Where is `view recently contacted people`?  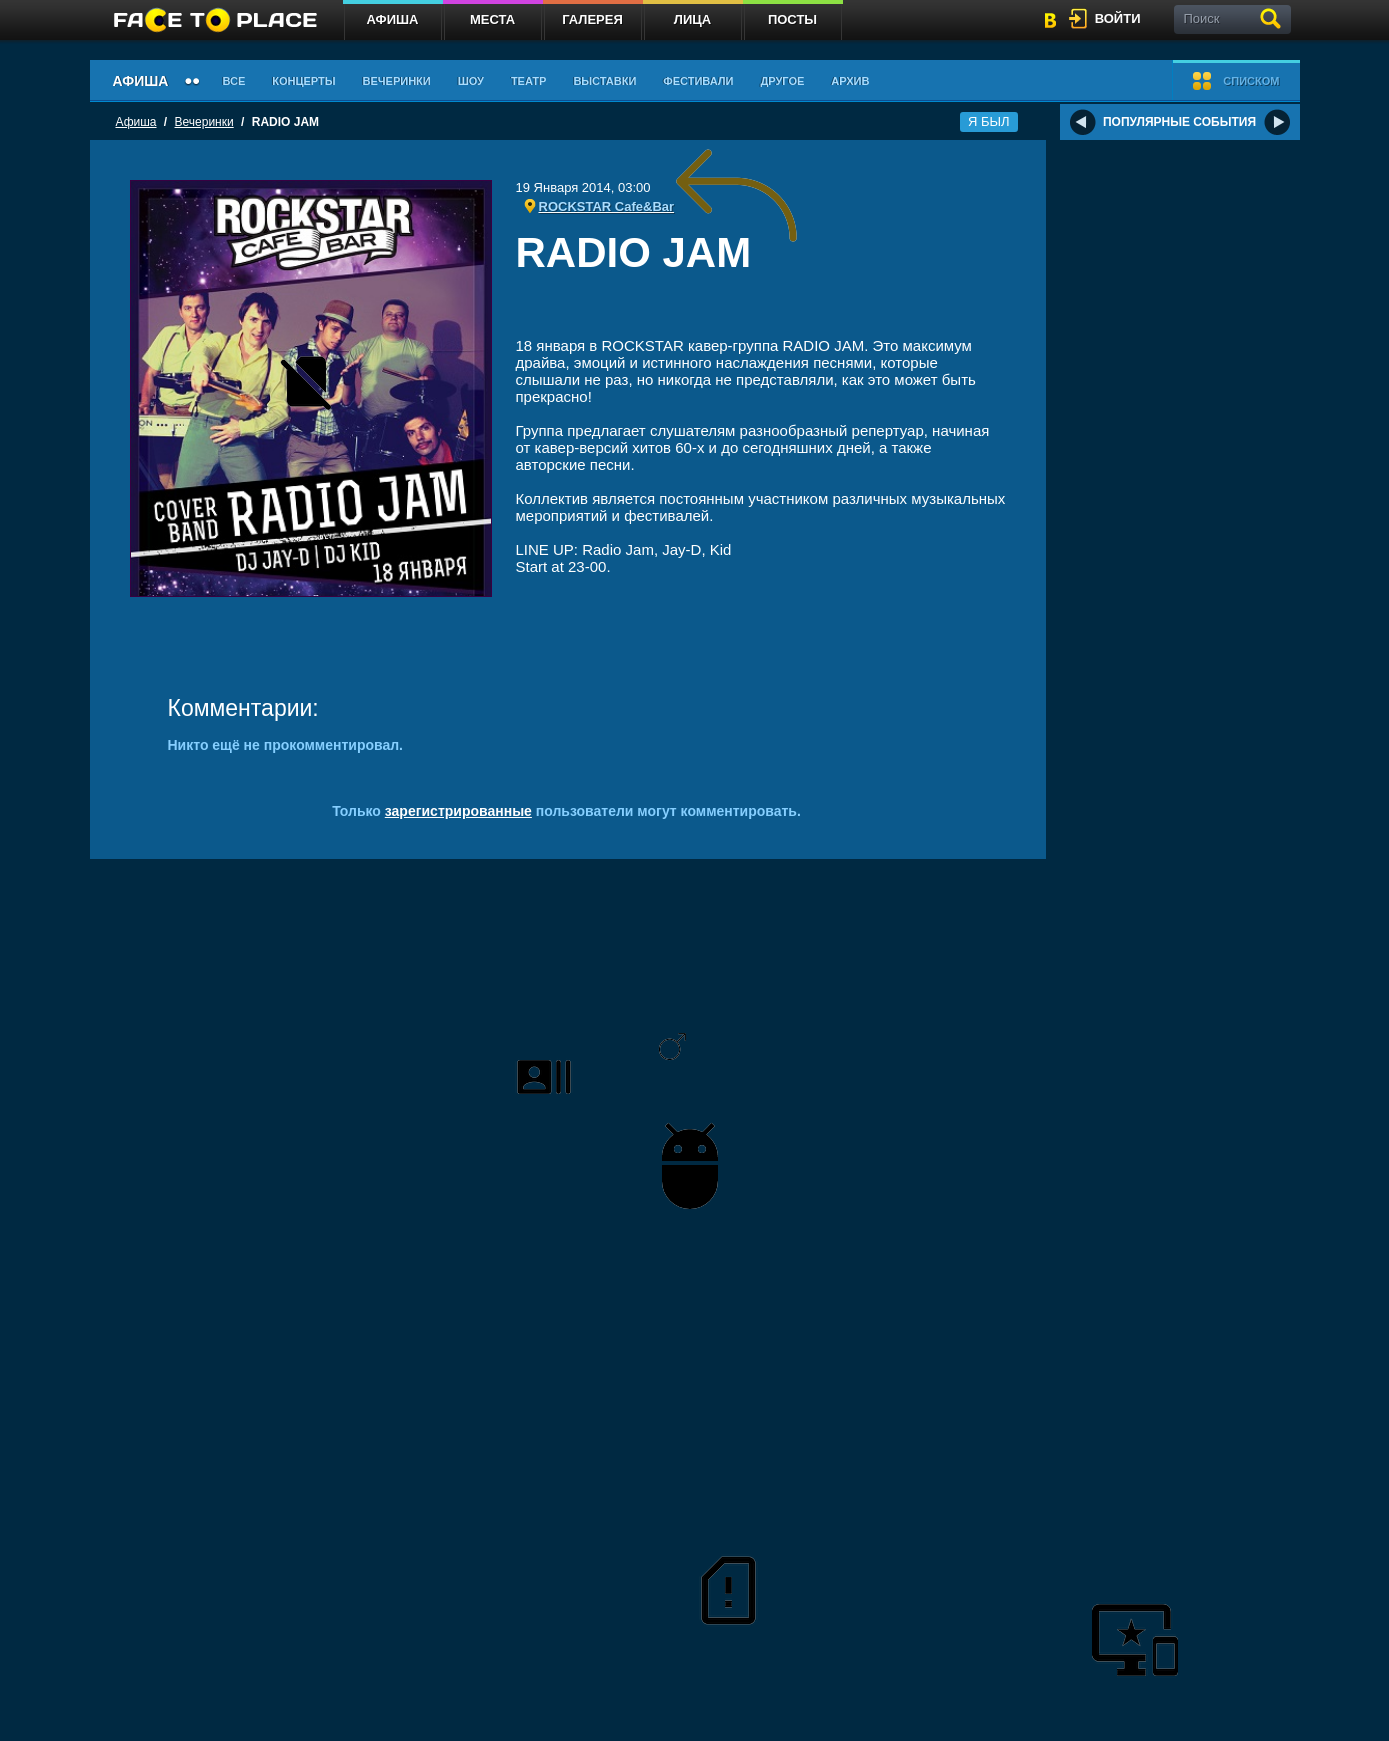
view recently contacted people is located at coordinates (544, 1077).